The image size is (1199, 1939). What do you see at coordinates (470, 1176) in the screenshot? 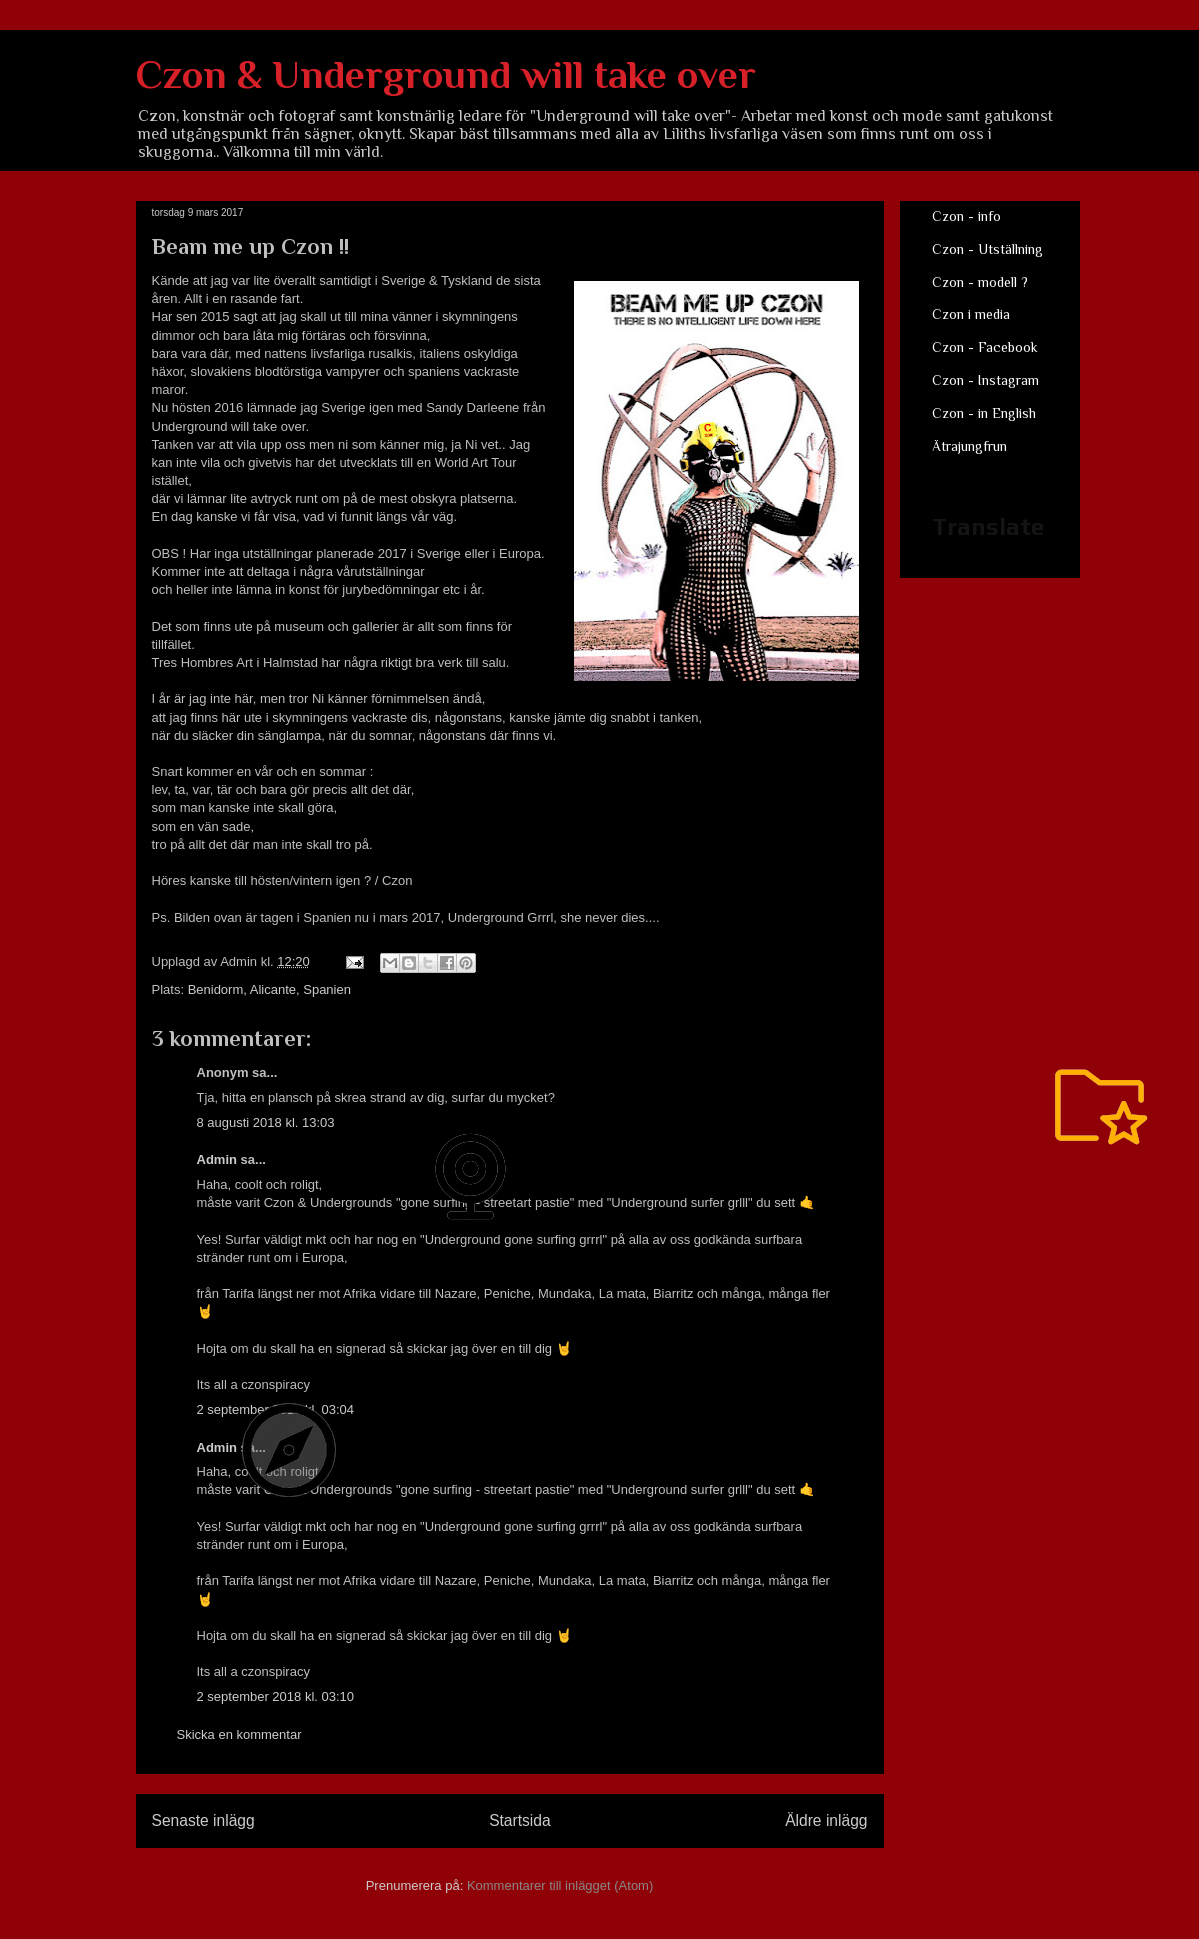
I see `access webcam or camera settings` at bounding box center [470, 1176].